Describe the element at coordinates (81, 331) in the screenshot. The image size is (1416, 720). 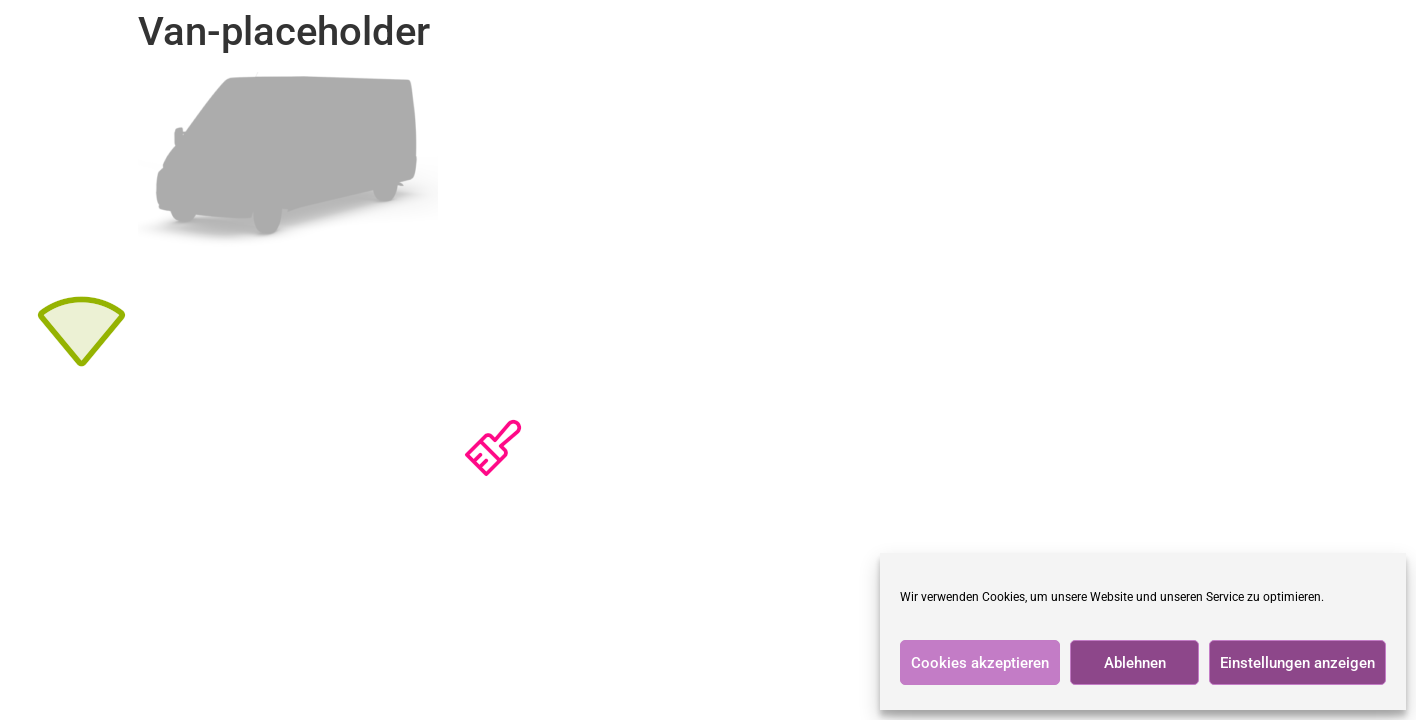
I see `strong wifi signal connected` at that location.